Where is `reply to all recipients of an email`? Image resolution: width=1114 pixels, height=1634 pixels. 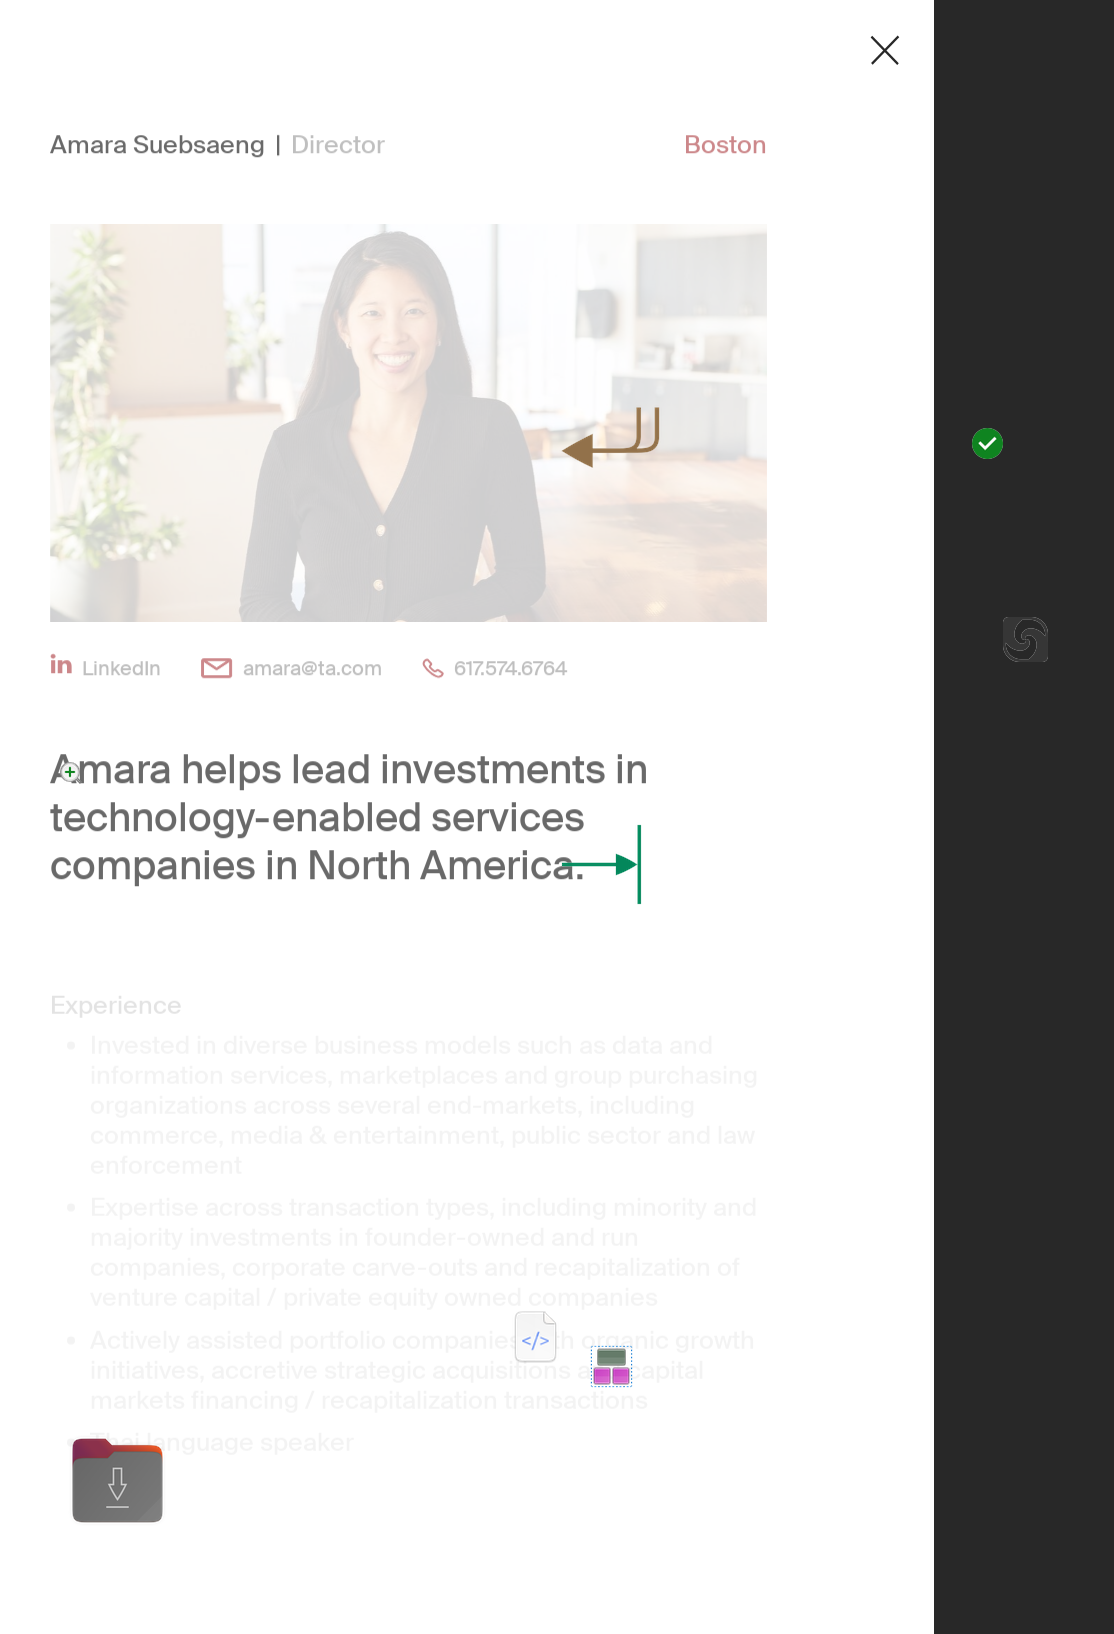 reply to all recipients of an email is located at coordinates (609, 437).